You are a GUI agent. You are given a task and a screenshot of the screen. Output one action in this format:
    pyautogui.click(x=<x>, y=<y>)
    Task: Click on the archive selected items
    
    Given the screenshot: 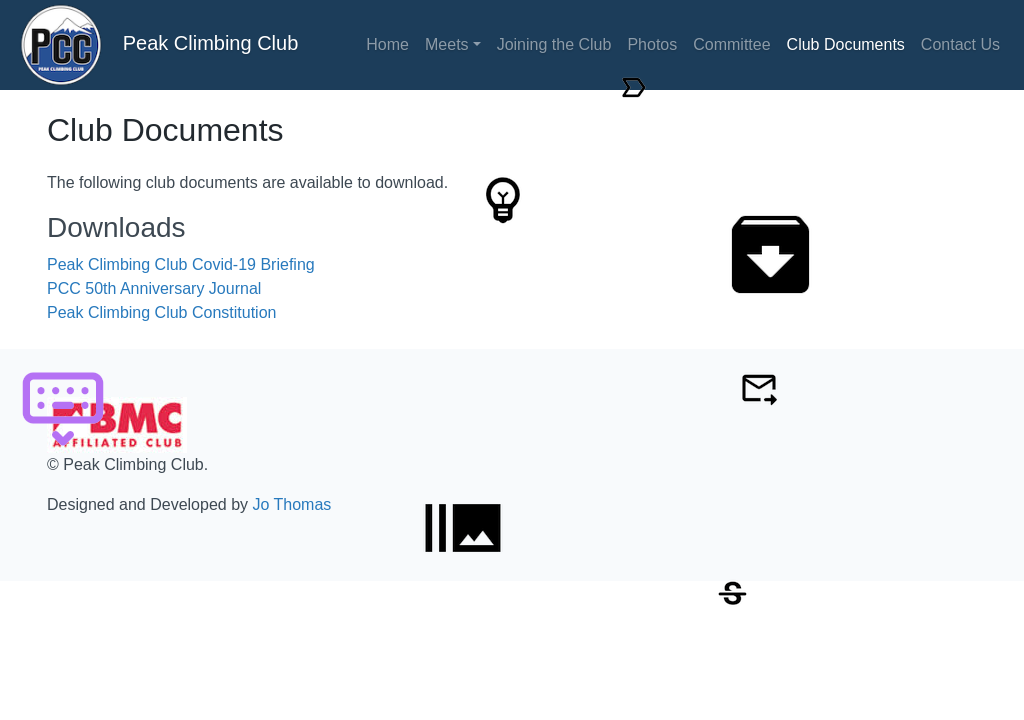 What is the action you would take?
    pyautogui.click(x=770, y=254)
    